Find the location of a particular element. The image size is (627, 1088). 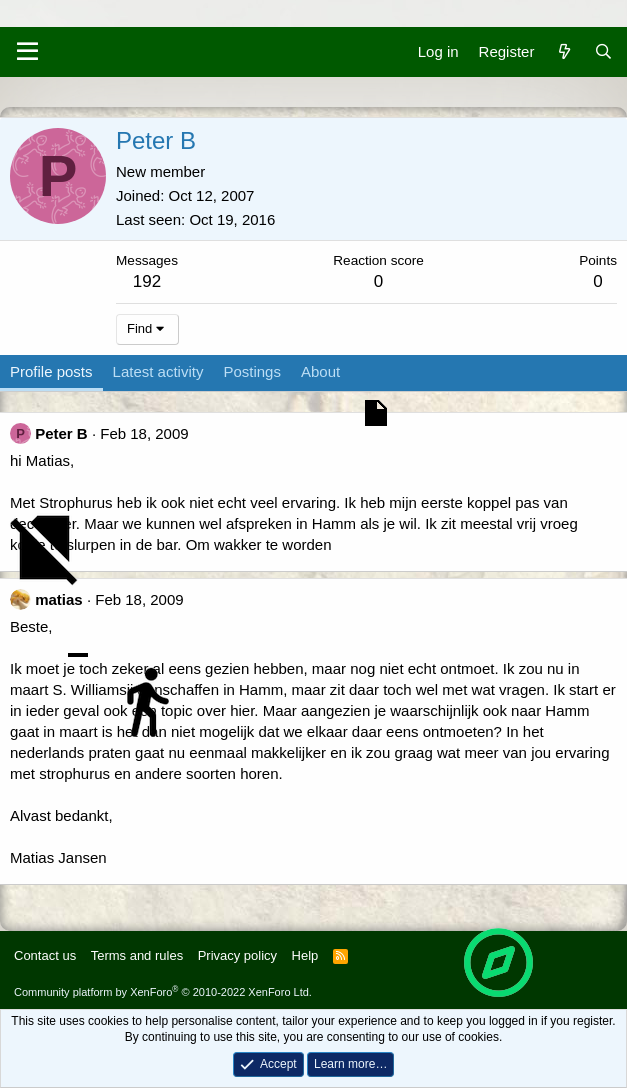

minimize window to taskbar is located at coordinates (78, 641).